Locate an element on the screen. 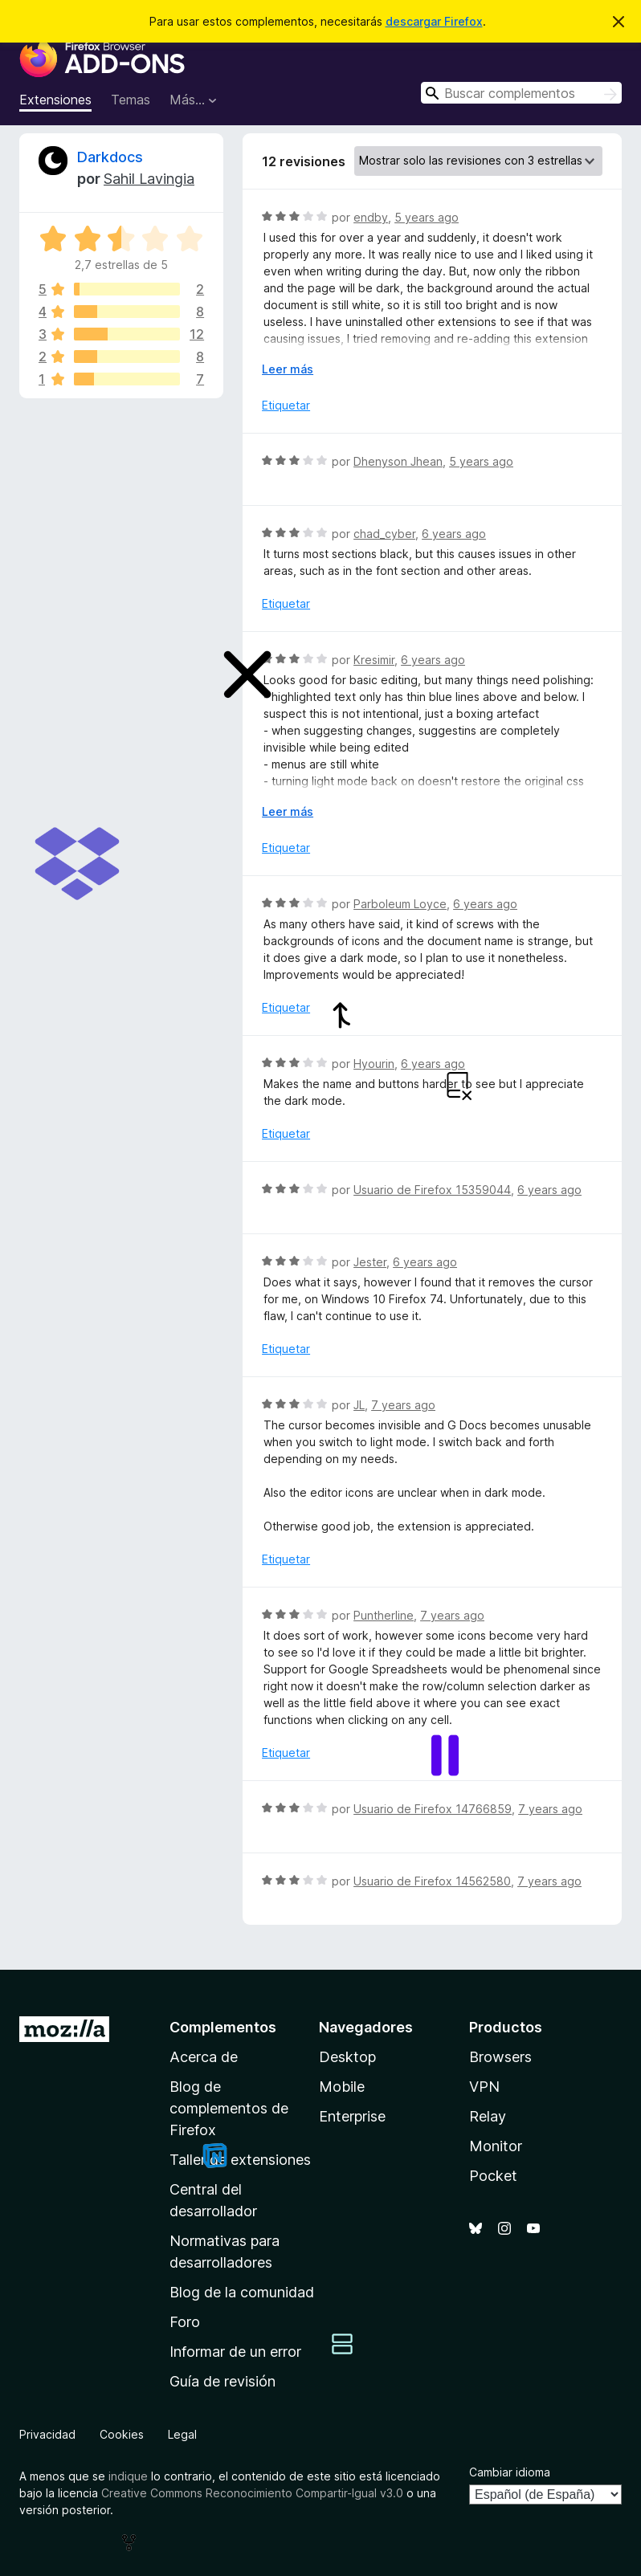 Image resolution: width=641 pixels, height=2576 pixels. fork this repository is located at coordinates (129, 2542).